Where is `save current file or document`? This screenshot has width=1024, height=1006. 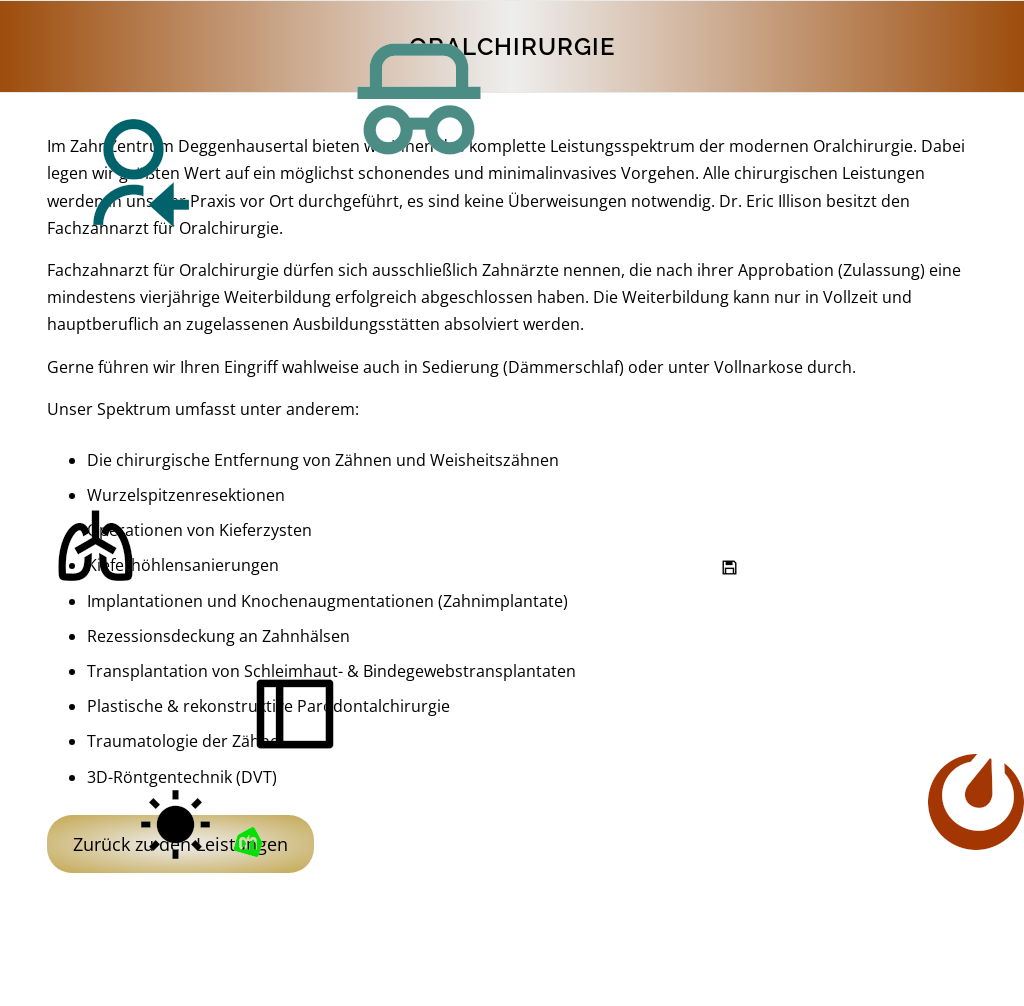 save current file or document is located at coordinates (729, 567).